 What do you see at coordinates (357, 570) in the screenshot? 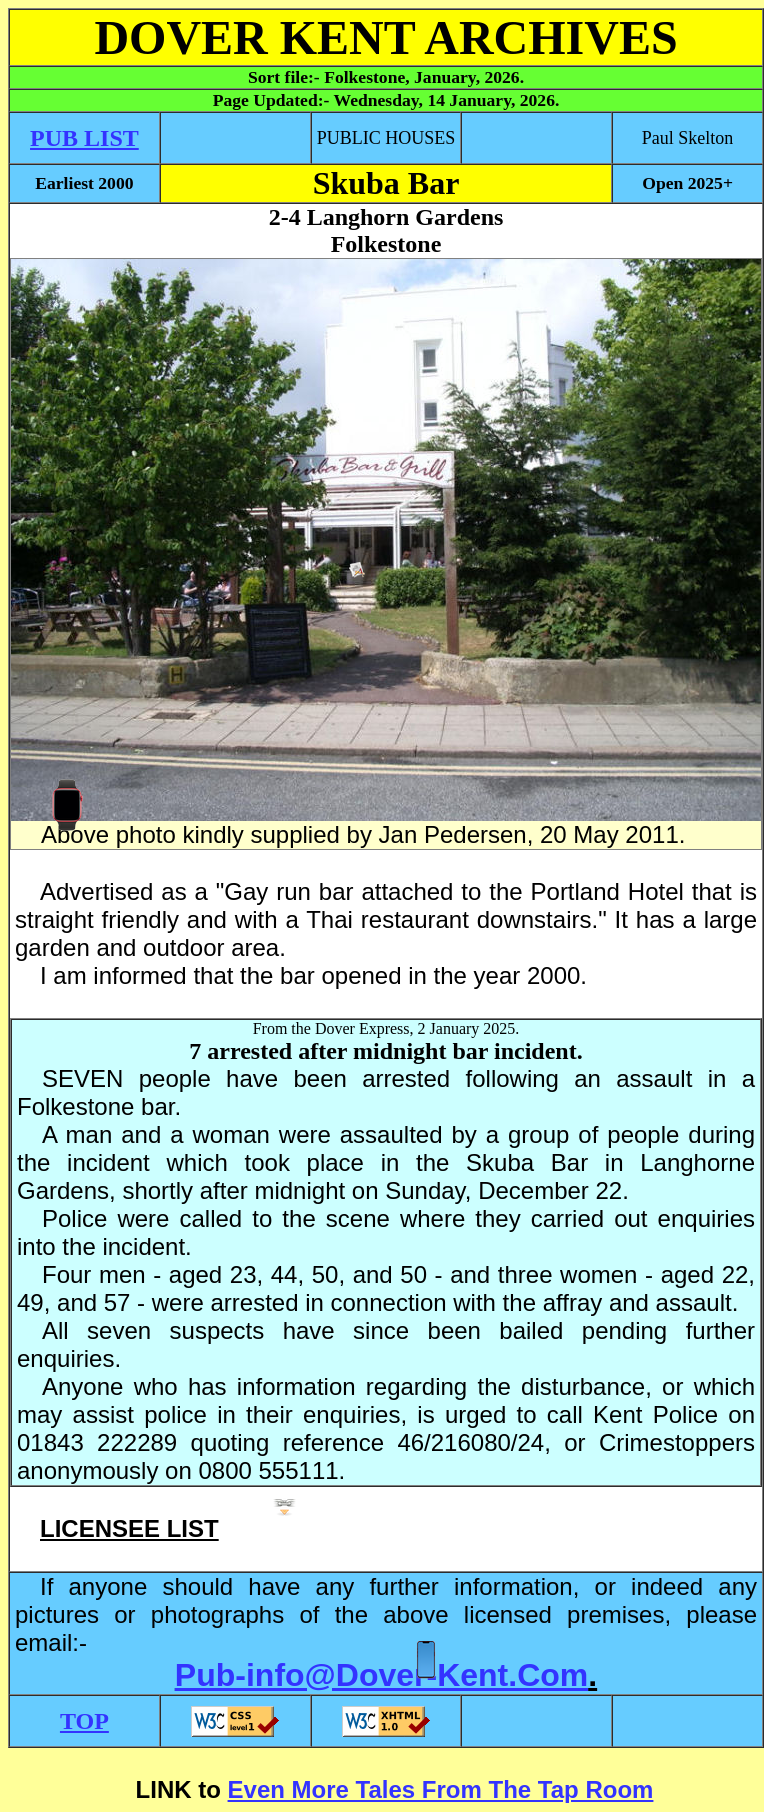
I see `python application or script runner` at bounding box center [357, 570].